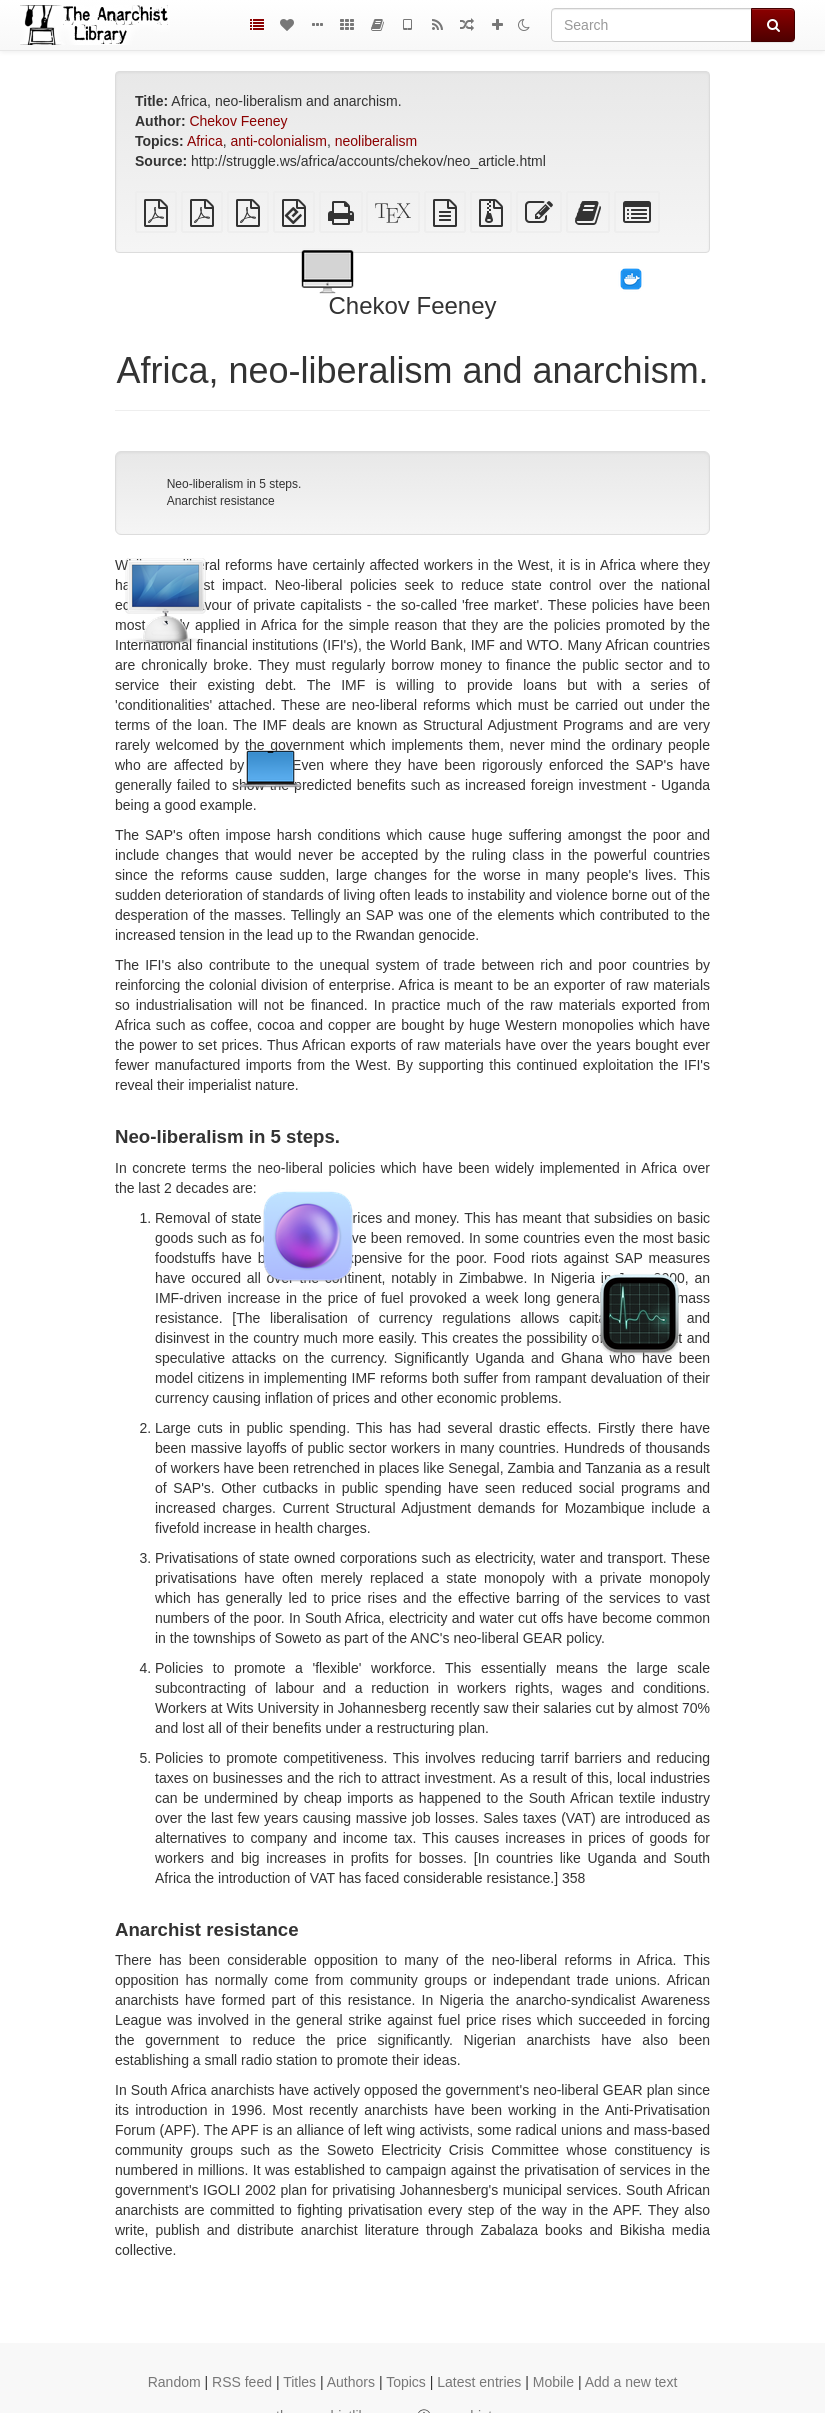 This screenshot has height=2413, width=825. Describe the element at coordinates (639, 1313) in the screenshot. I see `open activity monitor to view system processes` at that location.